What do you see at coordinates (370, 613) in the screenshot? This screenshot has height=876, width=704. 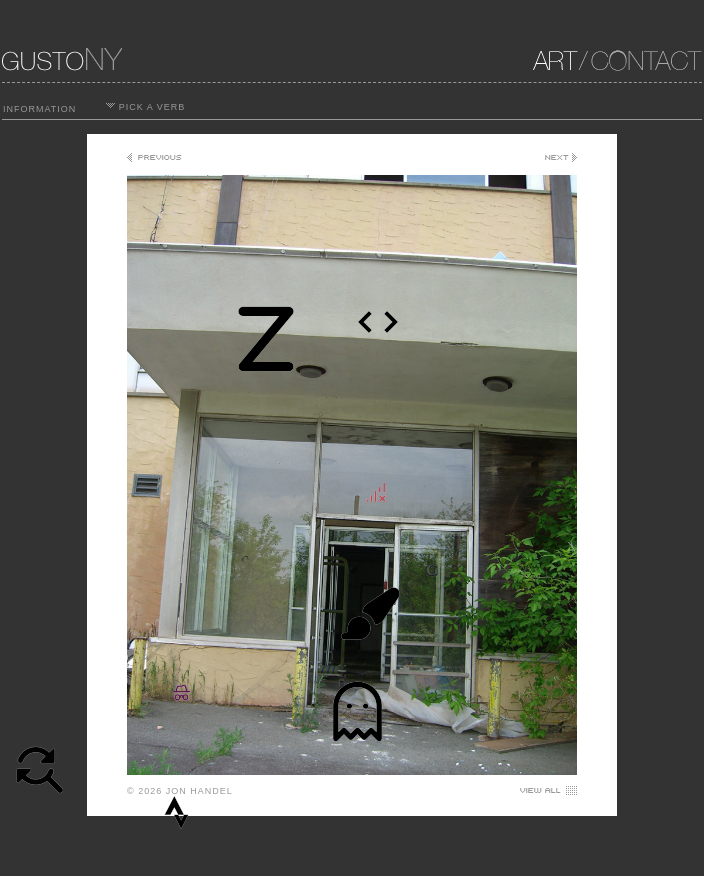 I see `access drawing or painting tools` at bounding box center [370, 613].